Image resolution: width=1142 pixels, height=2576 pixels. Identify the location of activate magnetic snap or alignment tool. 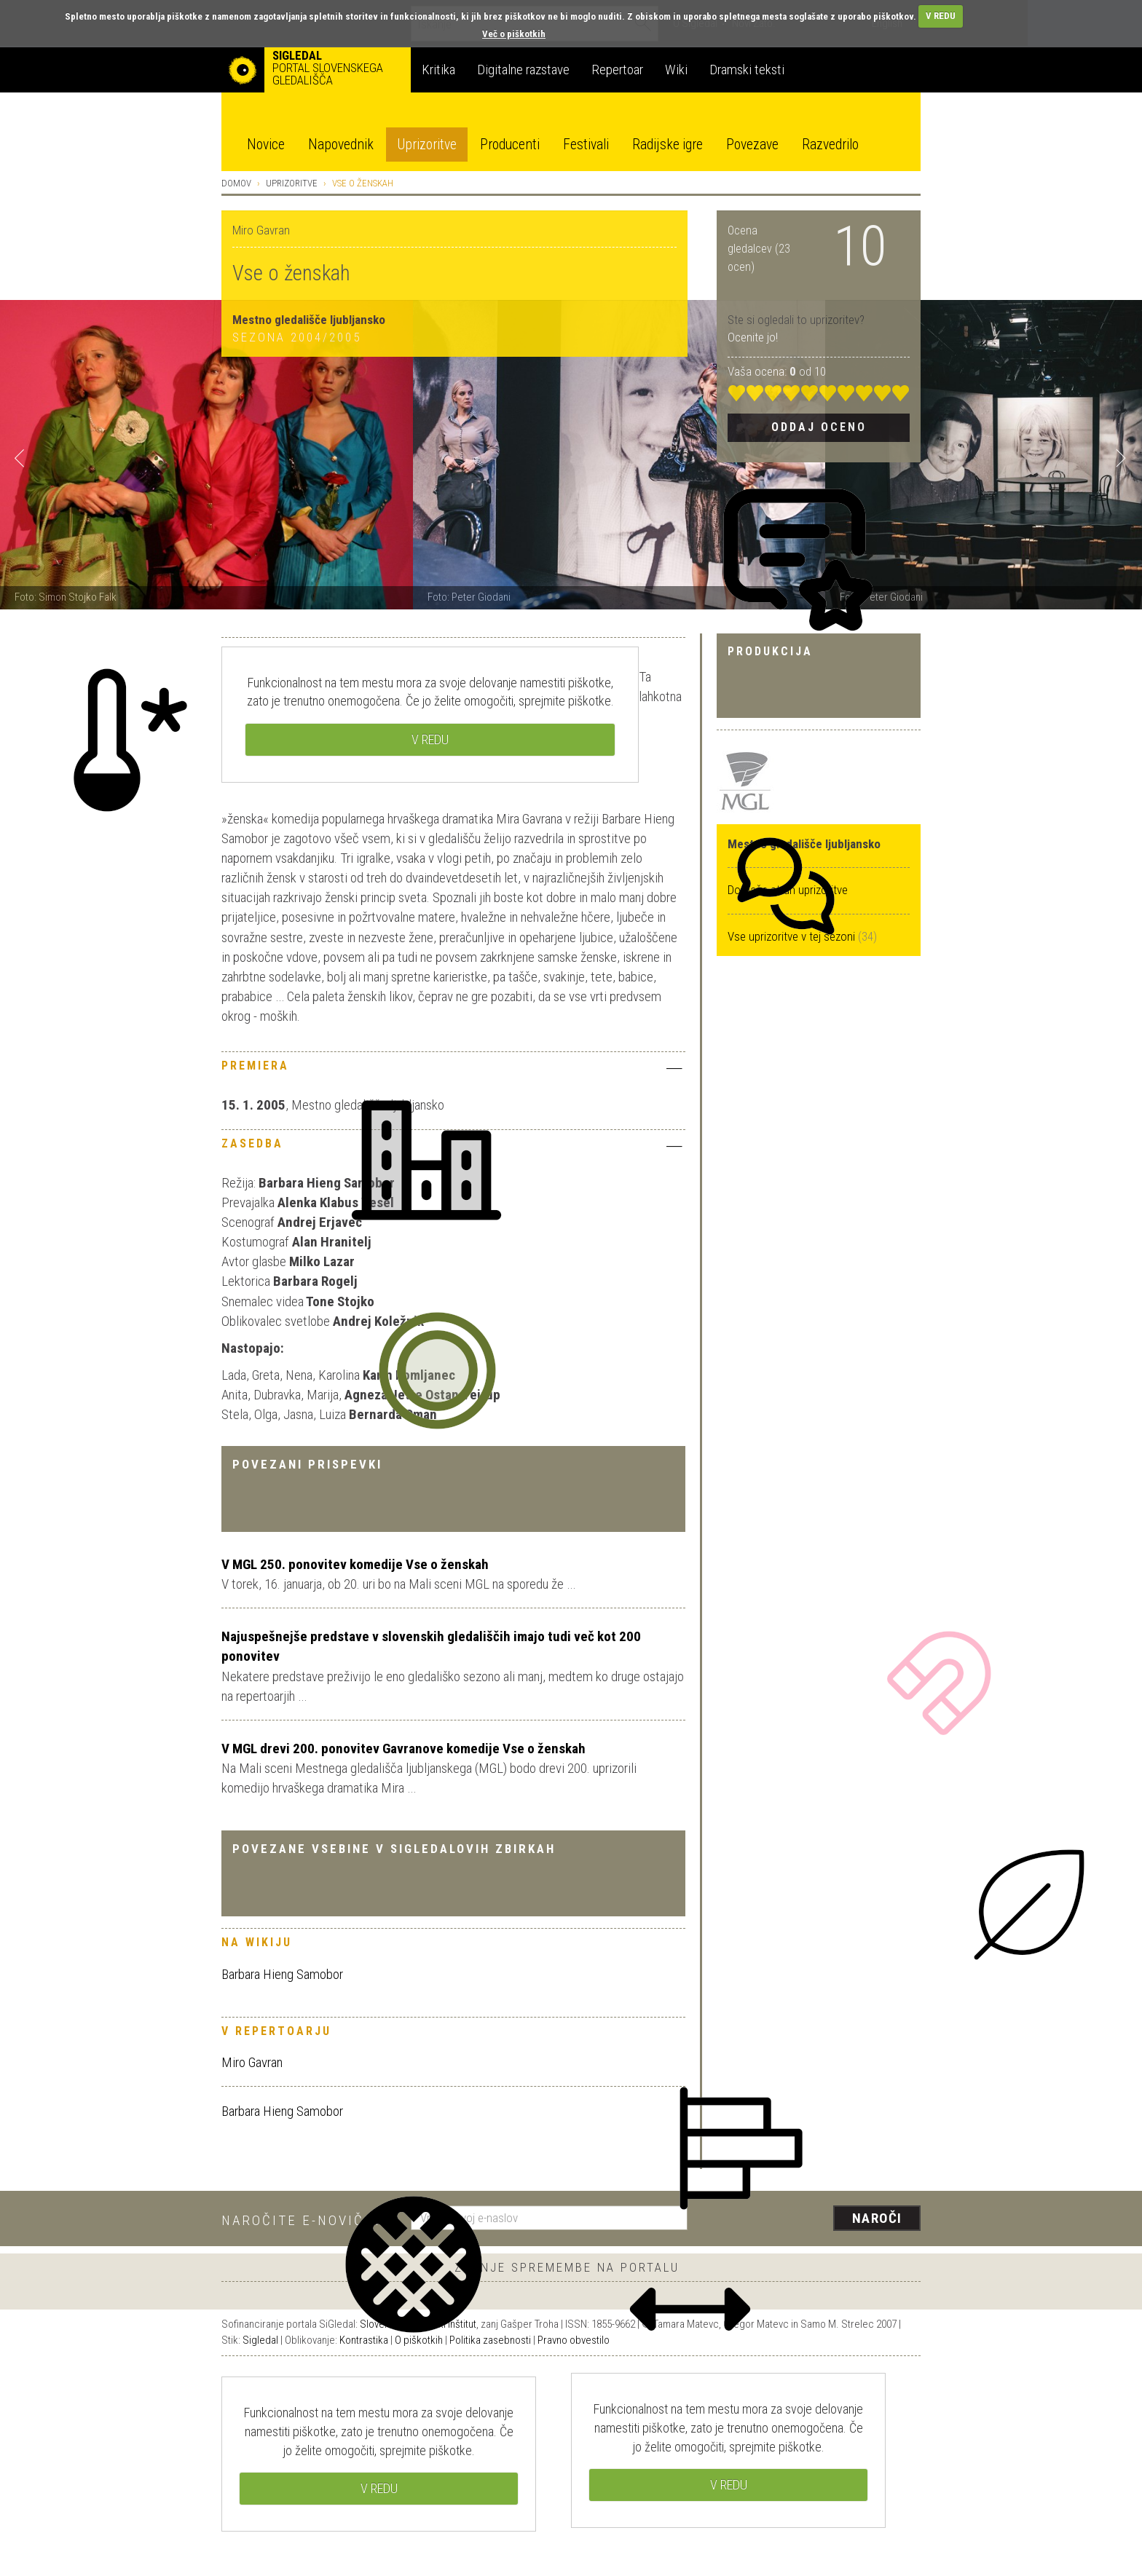
(941, 1681).